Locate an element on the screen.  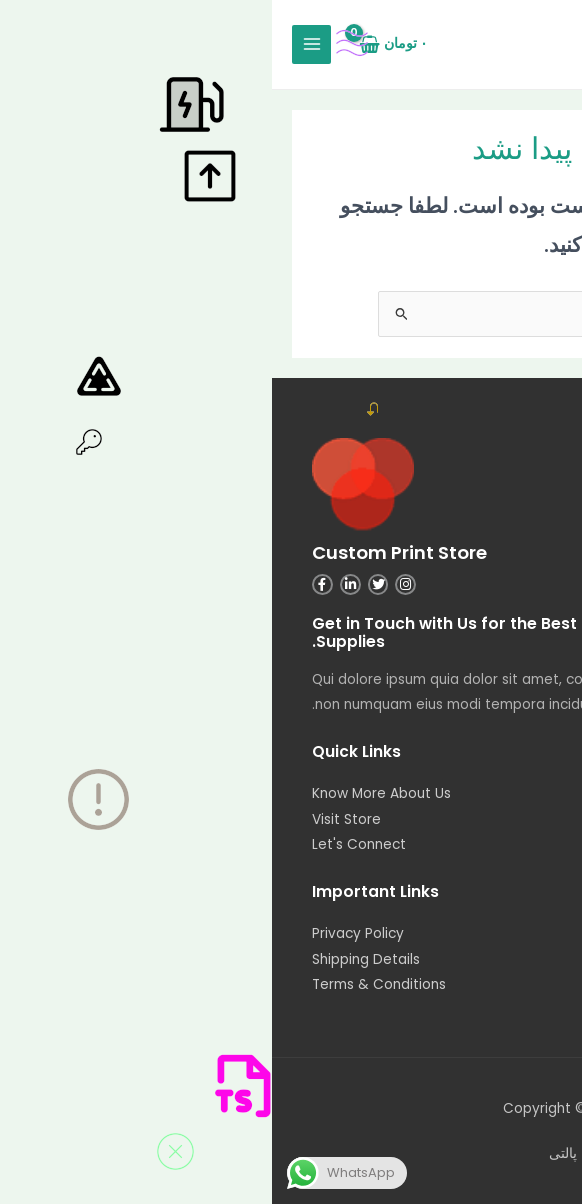
undo or reverse previous action is located at coordinates (373, 409).